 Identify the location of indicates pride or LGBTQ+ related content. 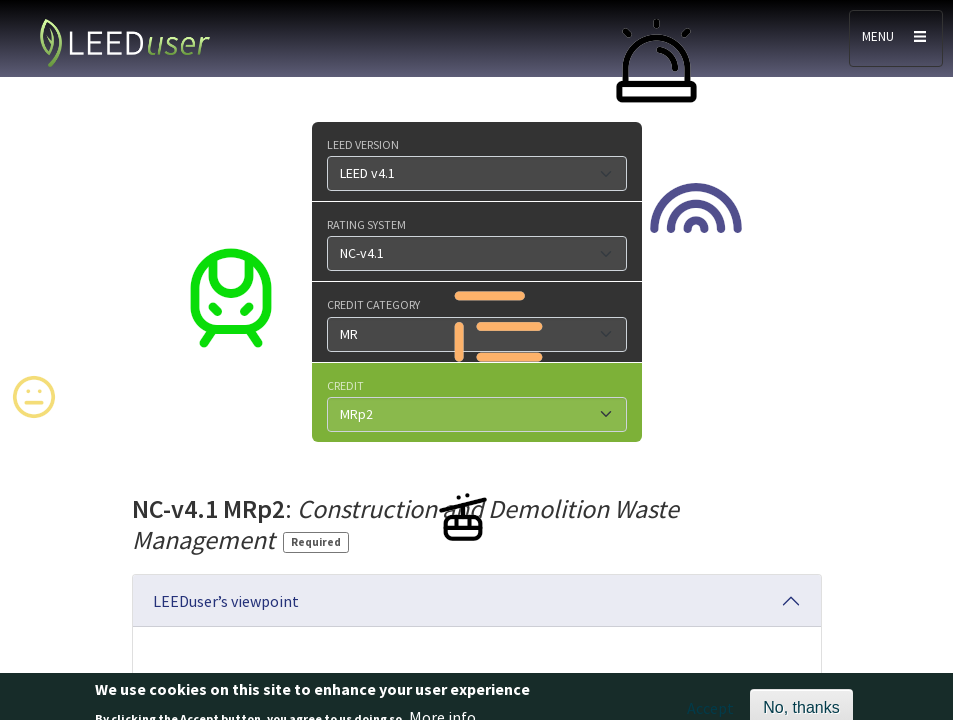
(696, 208).